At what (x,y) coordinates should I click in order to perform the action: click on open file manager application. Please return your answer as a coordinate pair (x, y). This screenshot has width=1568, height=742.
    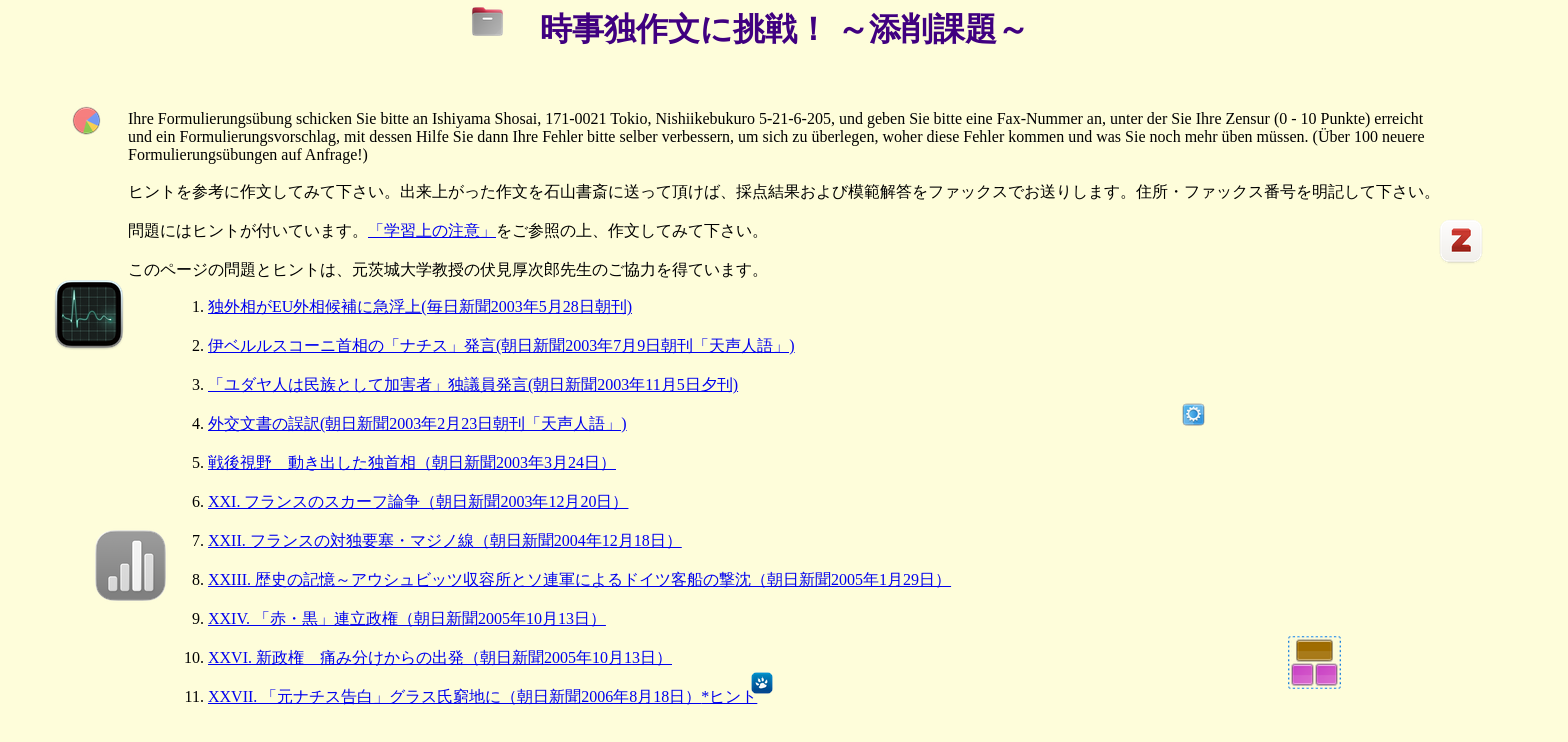
    Looking at the image, I should click on (487, 21).